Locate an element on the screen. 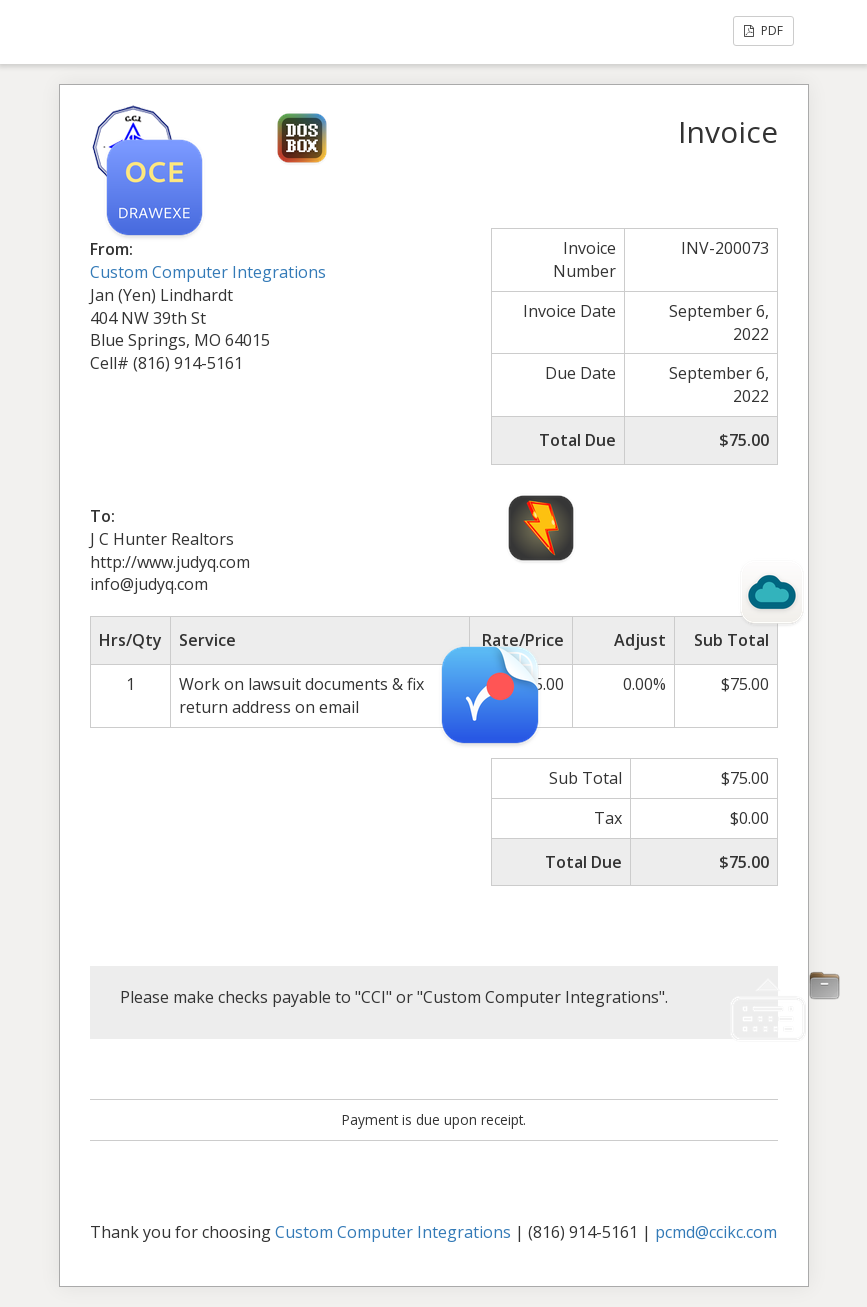 Image resolution: width=867 pixels, height=1307 pixels. open the file manager application is located at coordinates (824, 985).